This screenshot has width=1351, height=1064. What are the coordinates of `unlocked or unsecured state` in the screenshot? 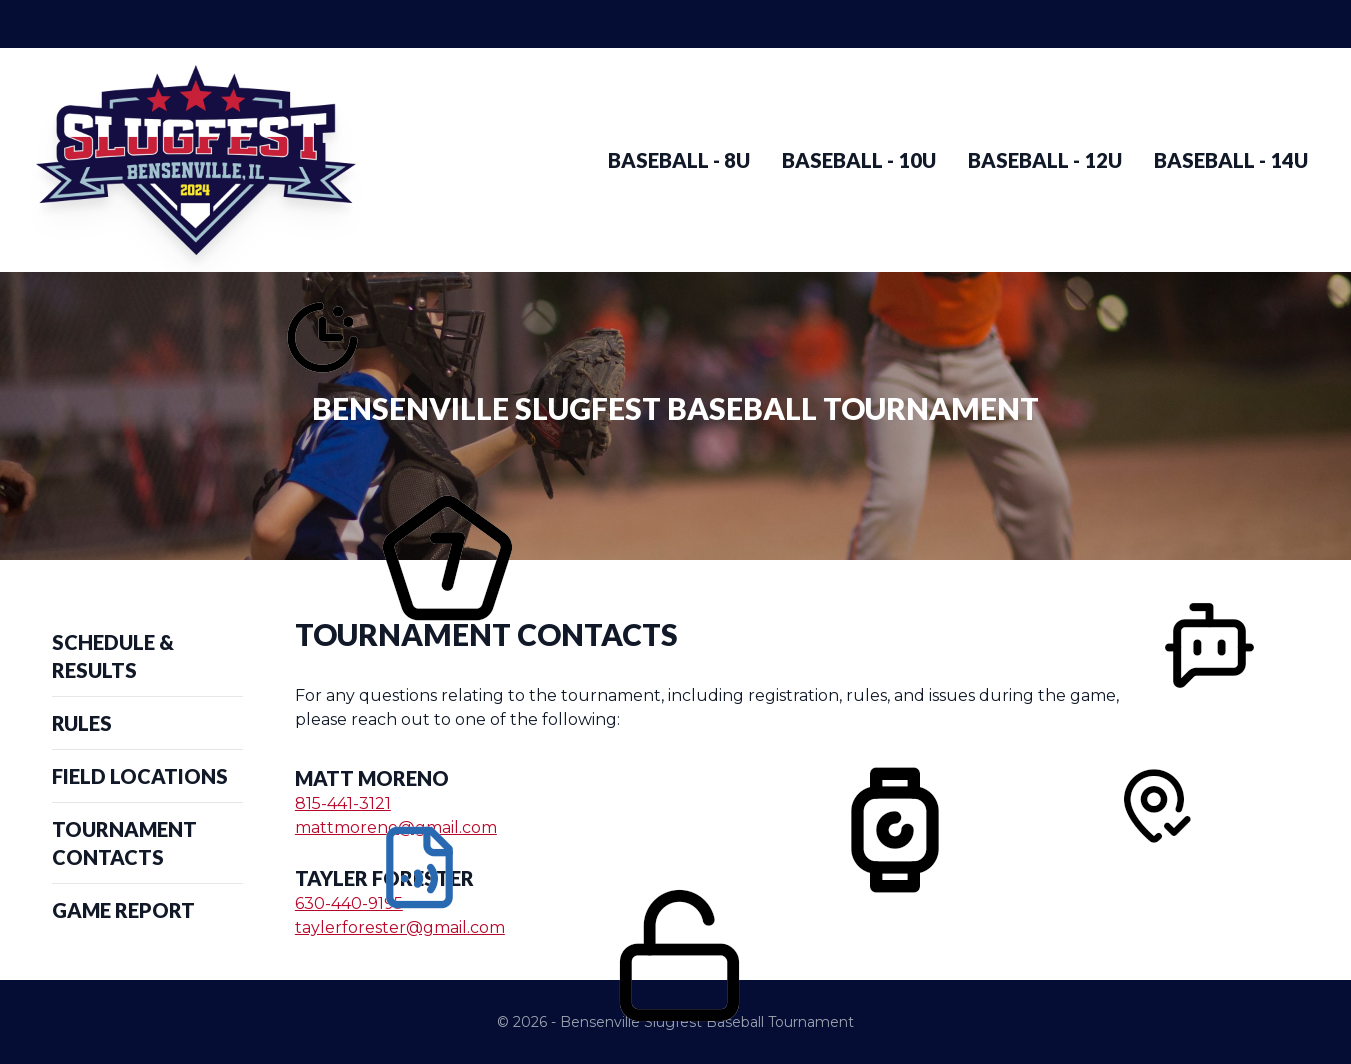 It's located at (679, 955).